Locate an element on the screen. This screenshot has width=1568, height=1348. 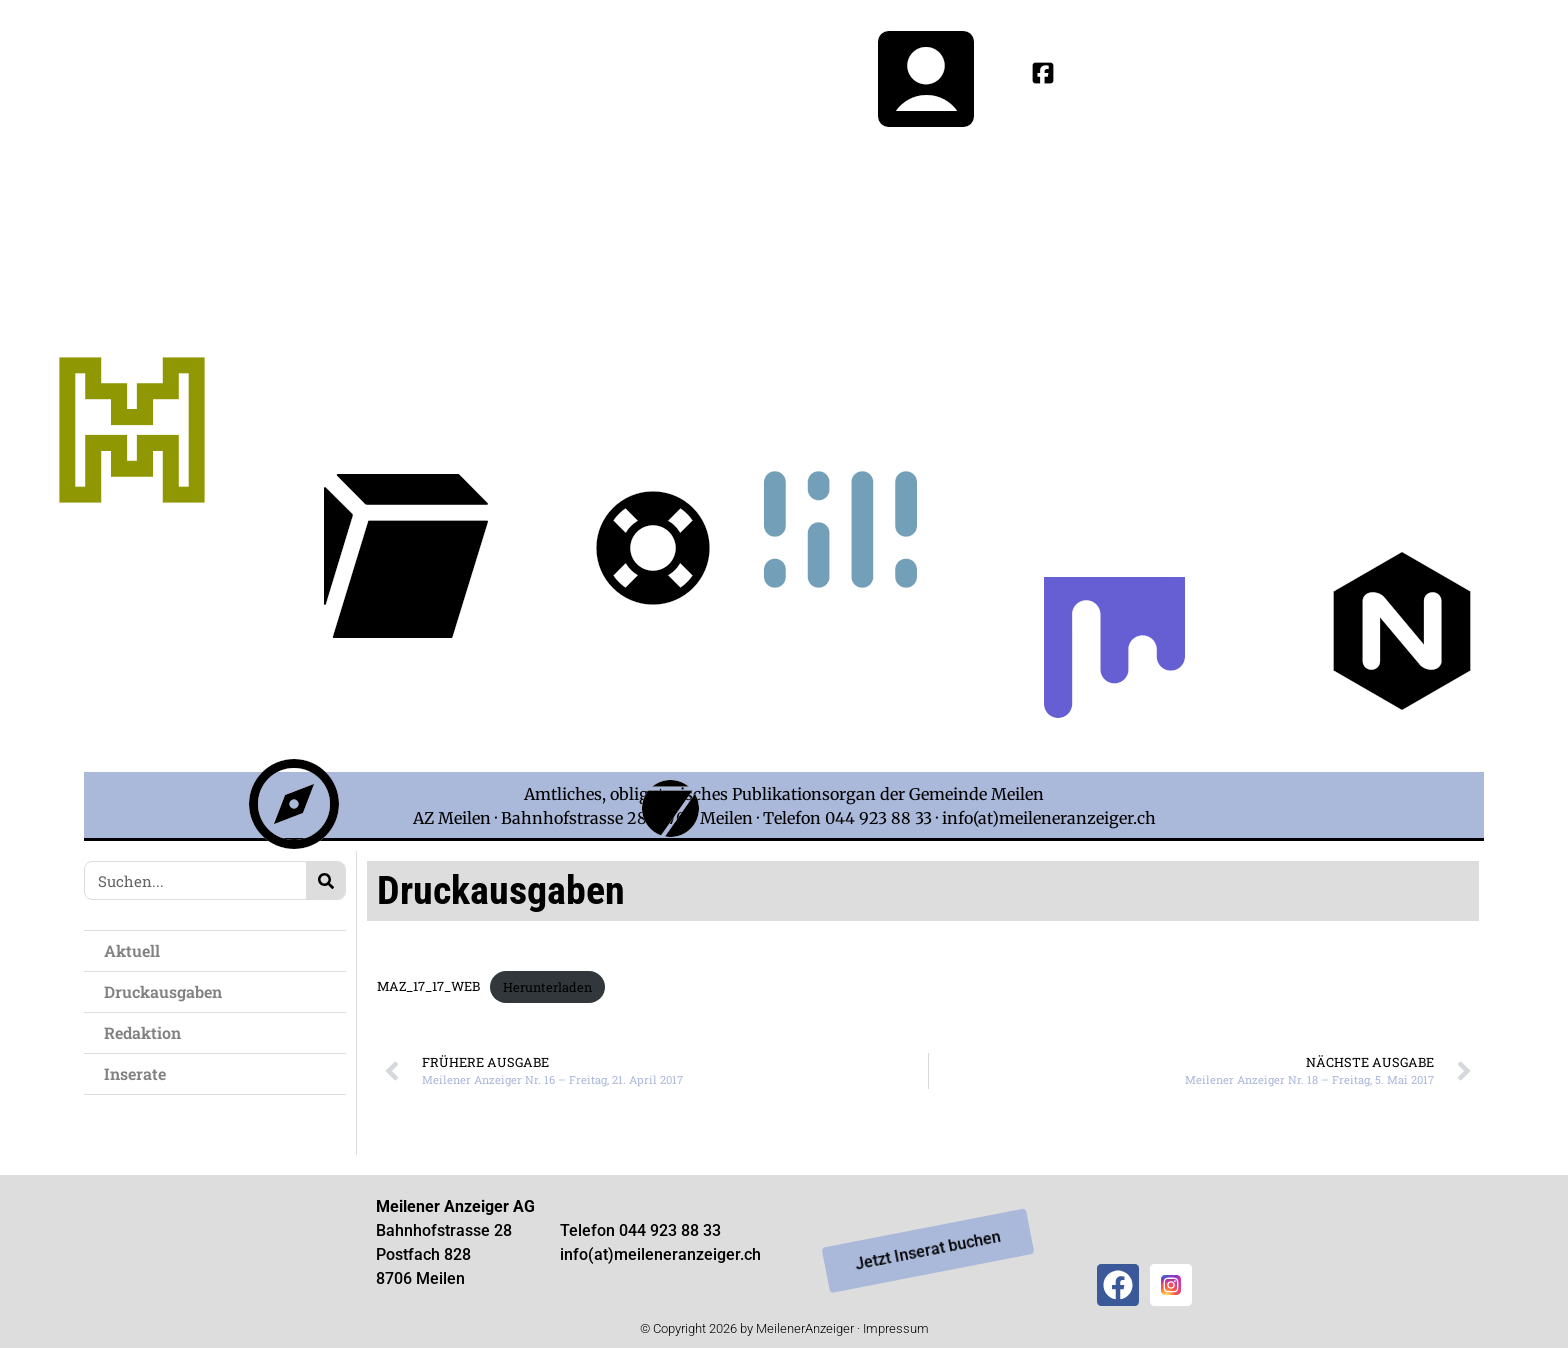
nginx web server logo is located at coordinates (1402, 631).